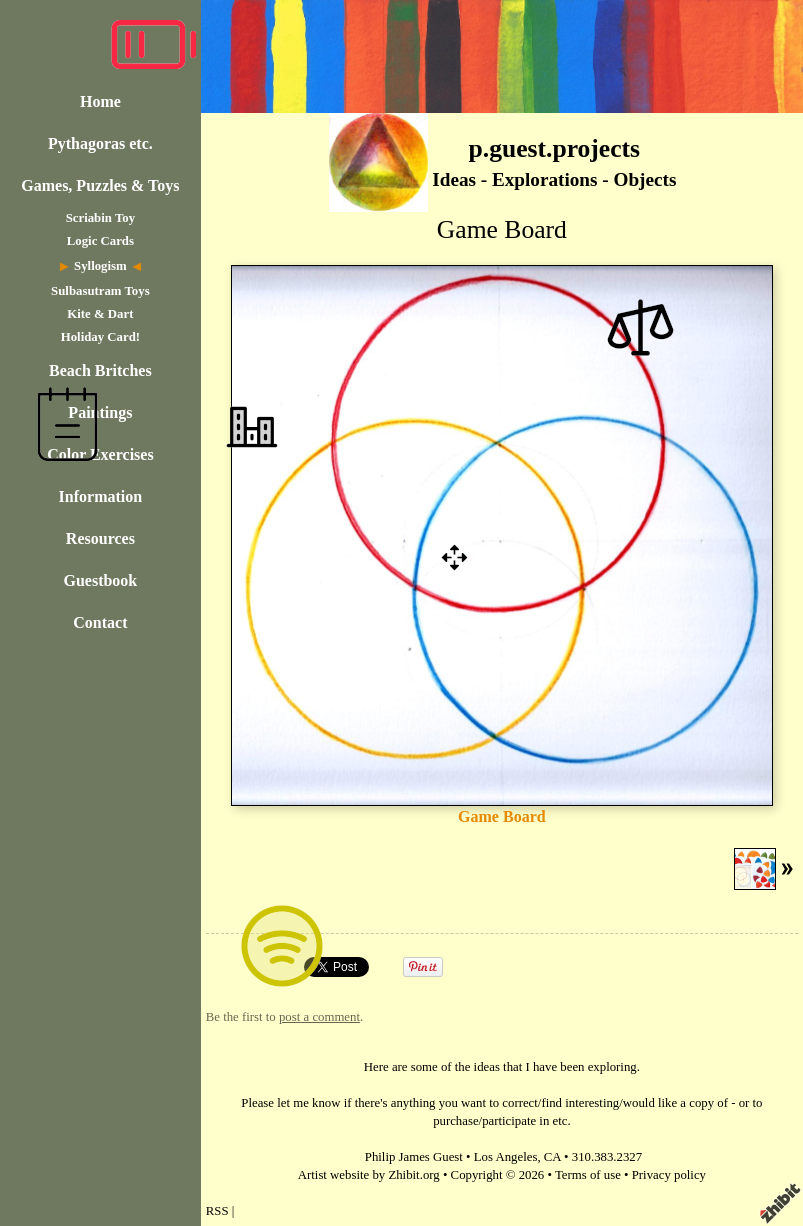 This screenshot has width=803, height=1226. What do you see at coordinates (67, 425) in the screenshot?
I see `open notepad or notes app` at bounding box center [67, 425].